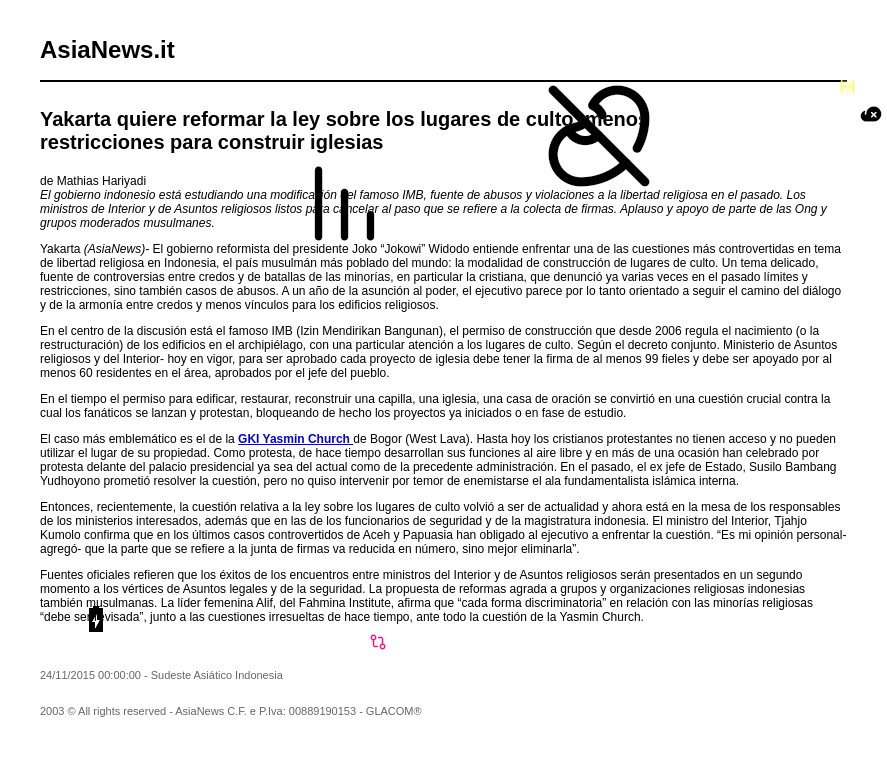  I want to click on disconnect from cloud storage, so click(871, 114).